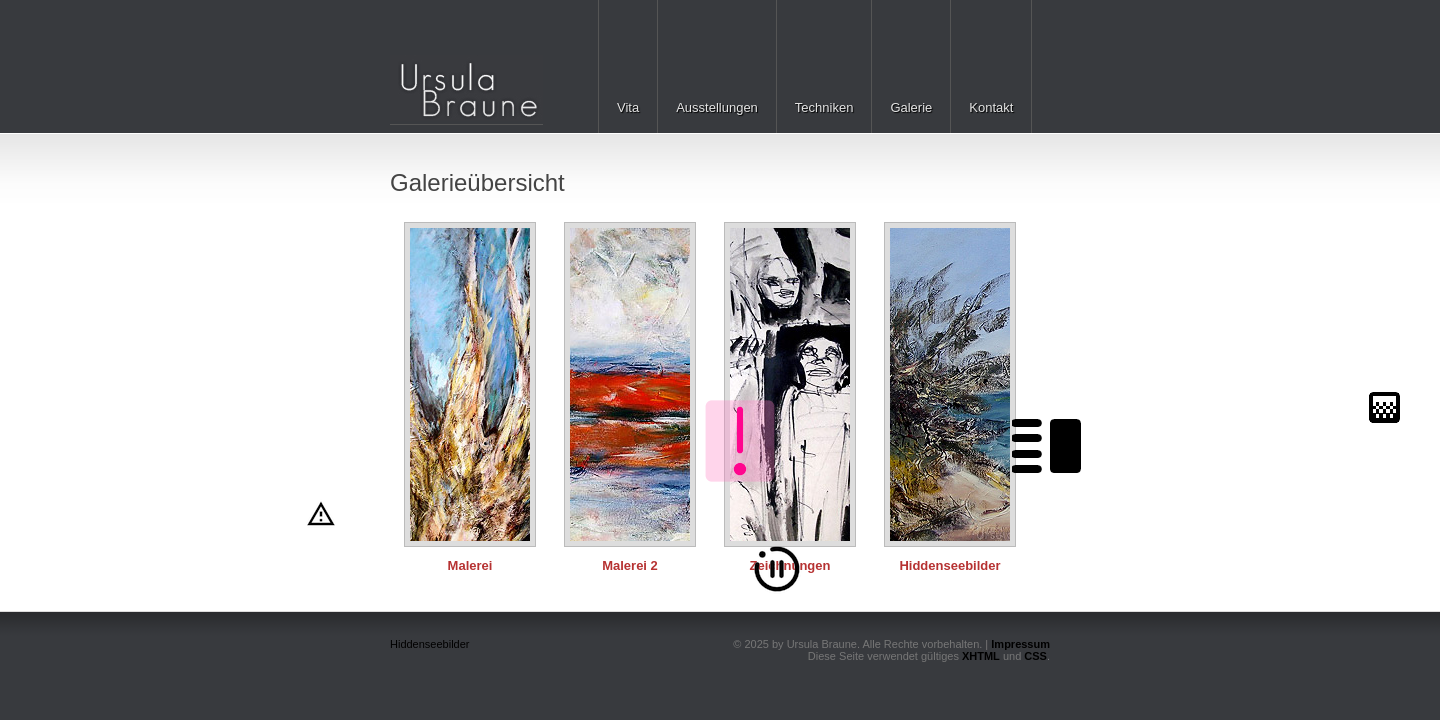 The image size is (1440, 720). Describe the element at coordinates (321, 514) in the screenshot. I see `indicates a warning or caution state` at that location.